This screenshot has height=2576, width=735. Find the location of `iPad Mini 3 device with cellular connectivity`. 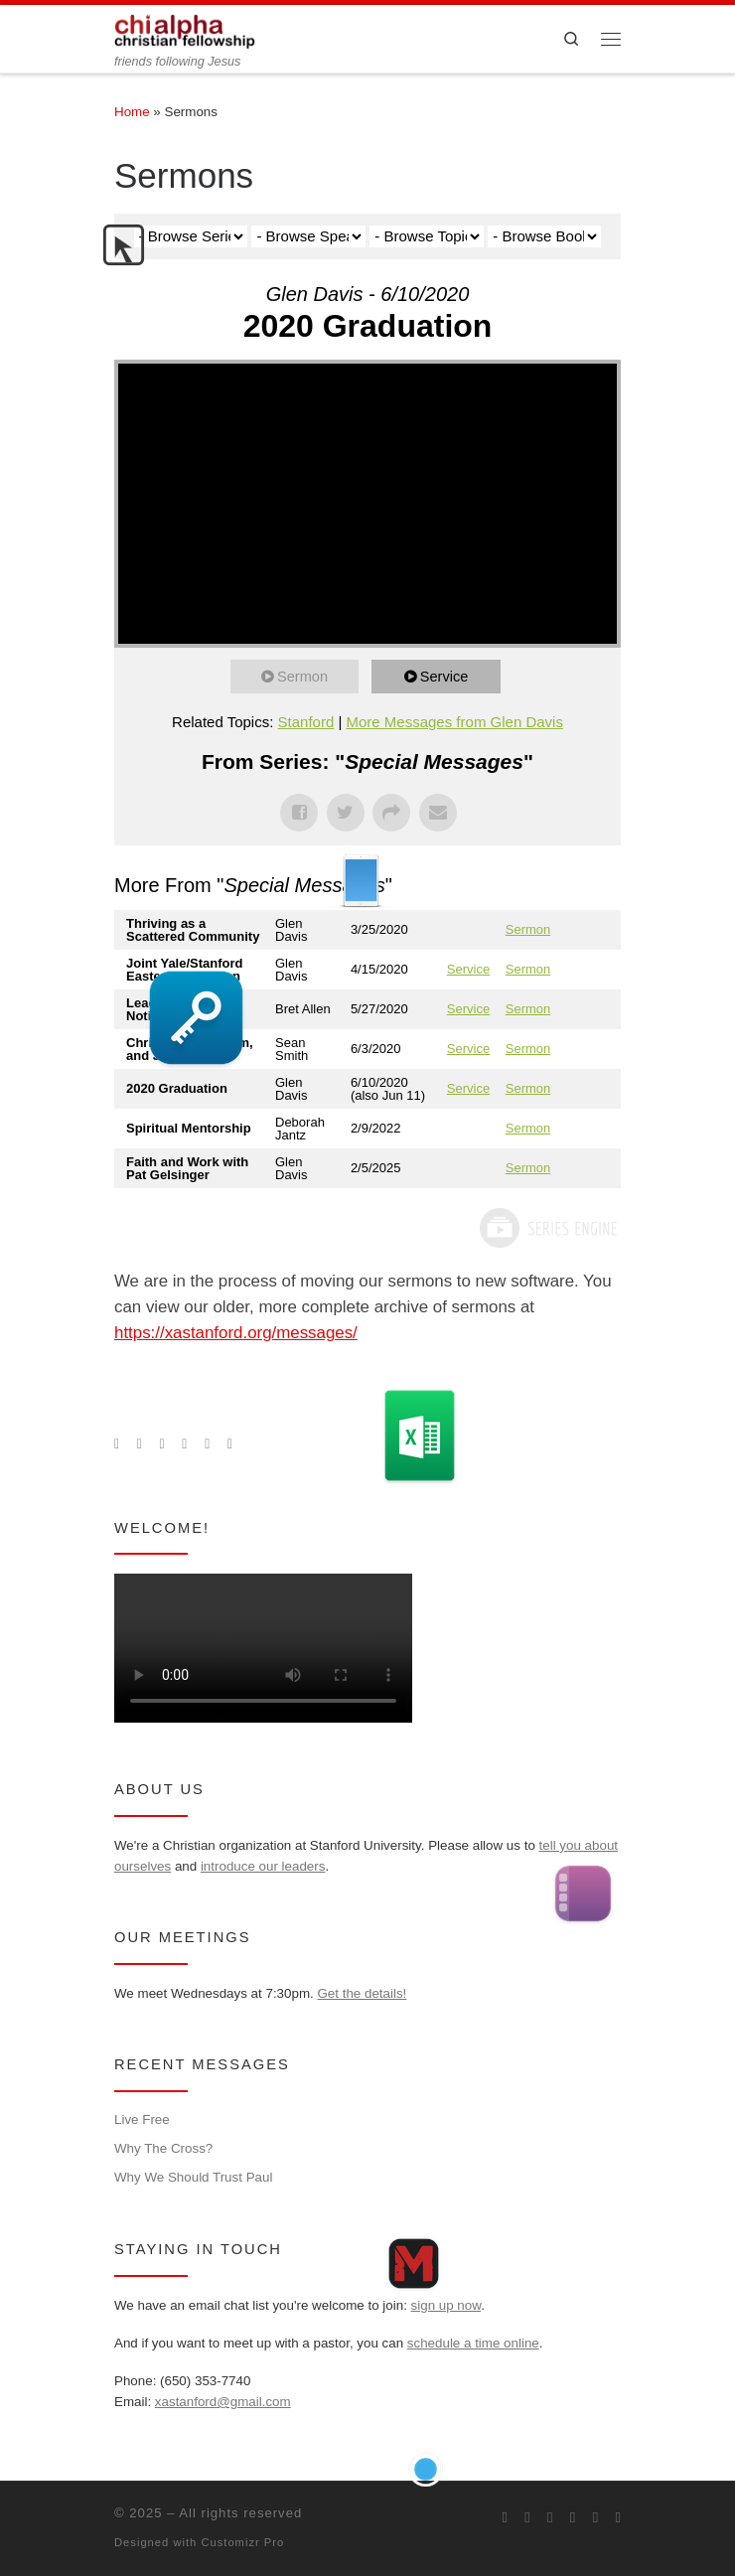

iPad Mini 3 device with cellular connectivity is located at coordinates (361, 875).